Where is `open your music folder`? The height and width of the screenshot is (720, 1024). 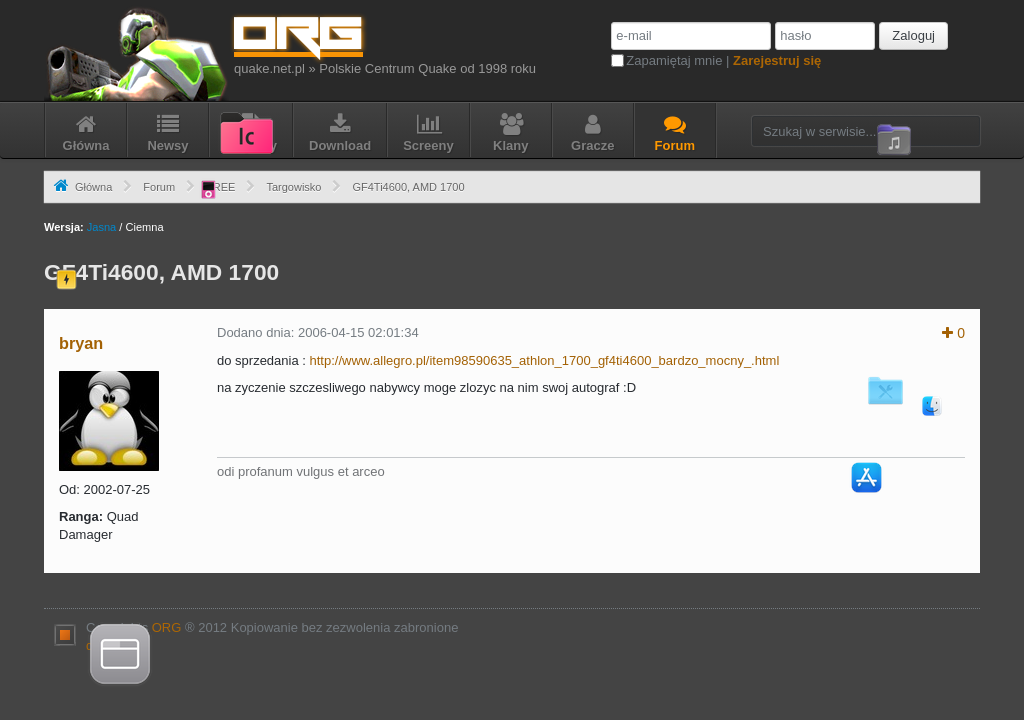 open your music folder is located at coordinates (894, 139).